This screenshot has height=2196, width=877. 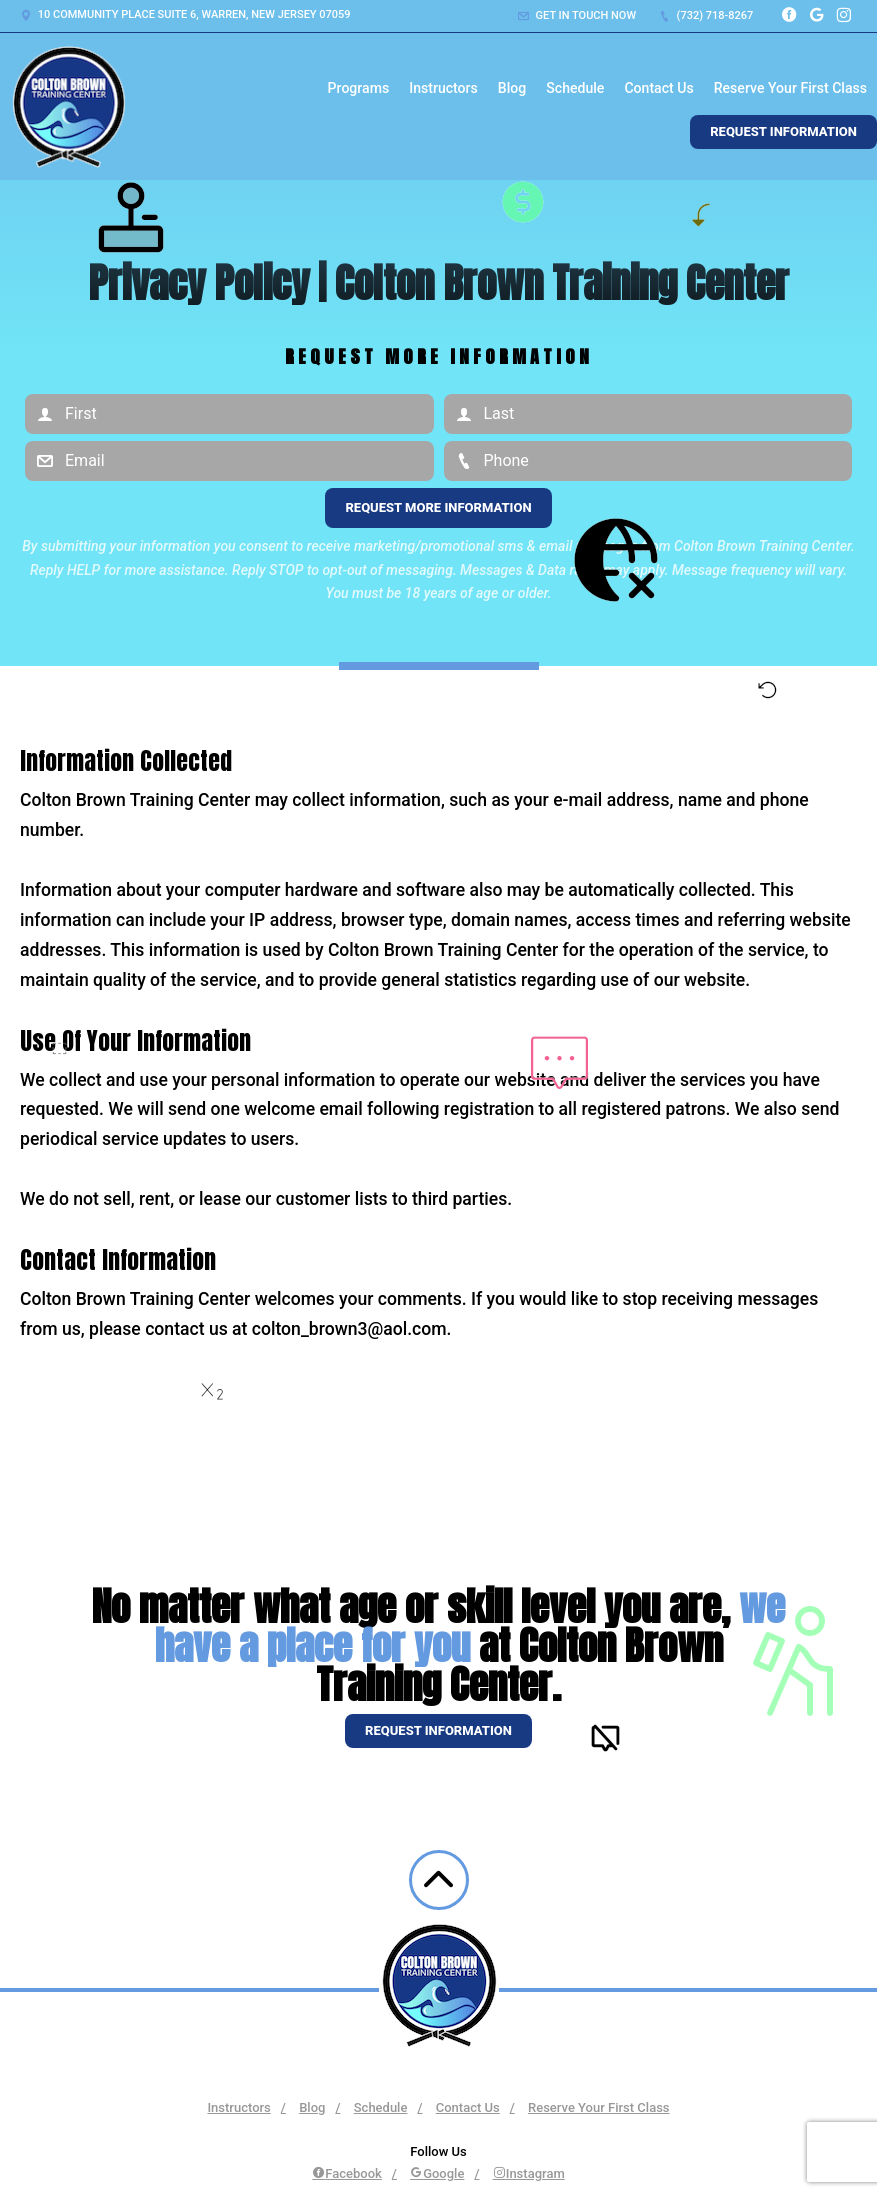 What do you see at coordinates (701, 215) in the screenshot?
I see `go back and down in navigation` at bounding box center [701, 215].